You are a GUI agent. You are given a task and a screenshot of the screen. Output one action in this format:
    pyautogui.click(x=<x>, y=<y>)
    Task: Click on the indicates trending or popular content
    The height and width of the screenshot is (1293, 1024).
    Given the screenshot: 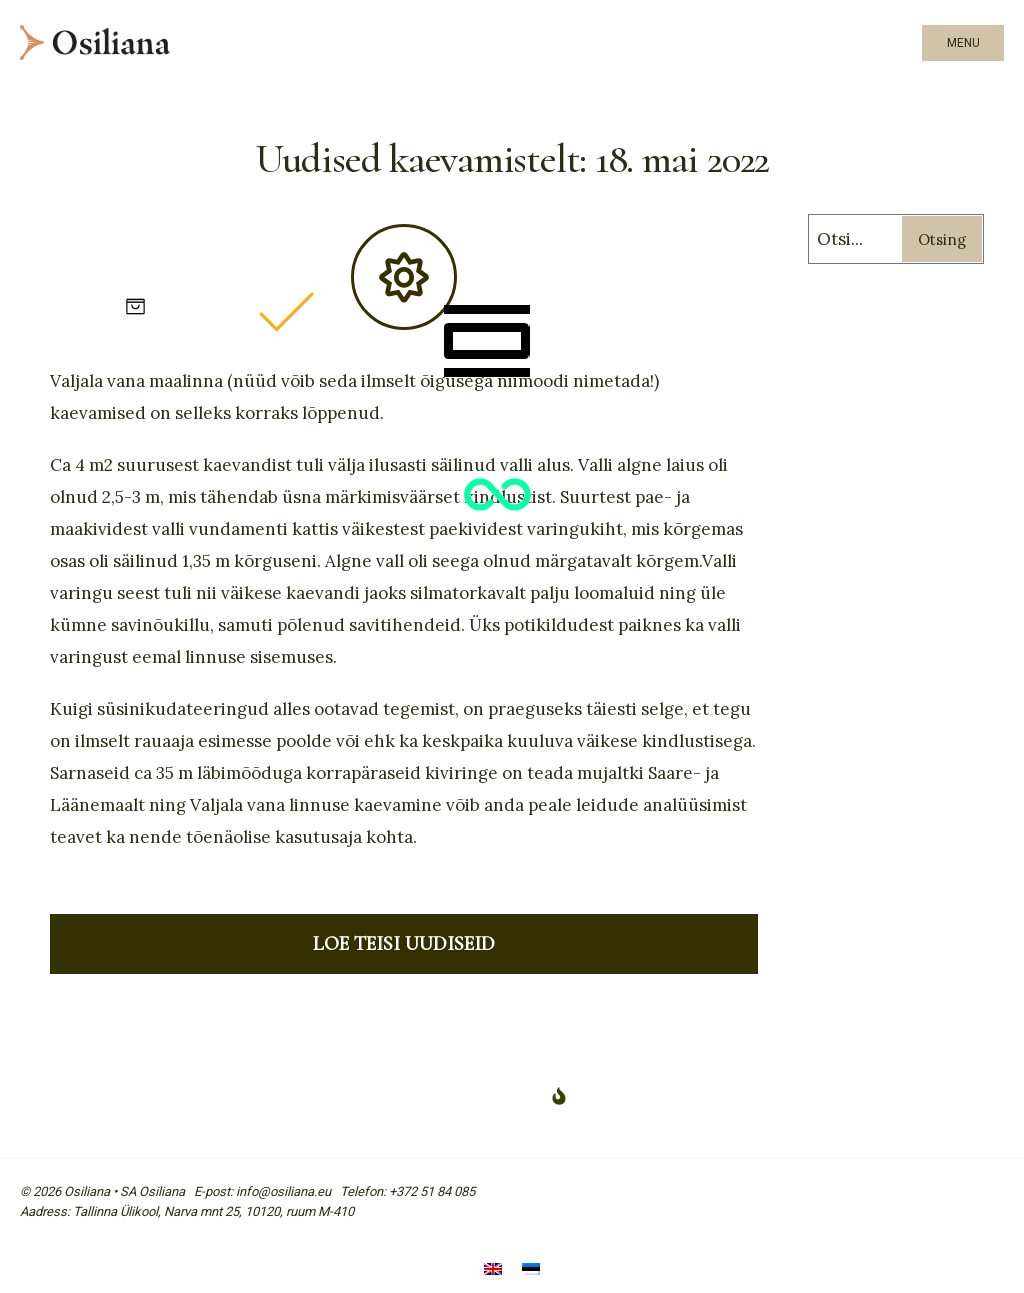 What is the action you would take?
    pyautogui.click(x=559, y=1096)
    